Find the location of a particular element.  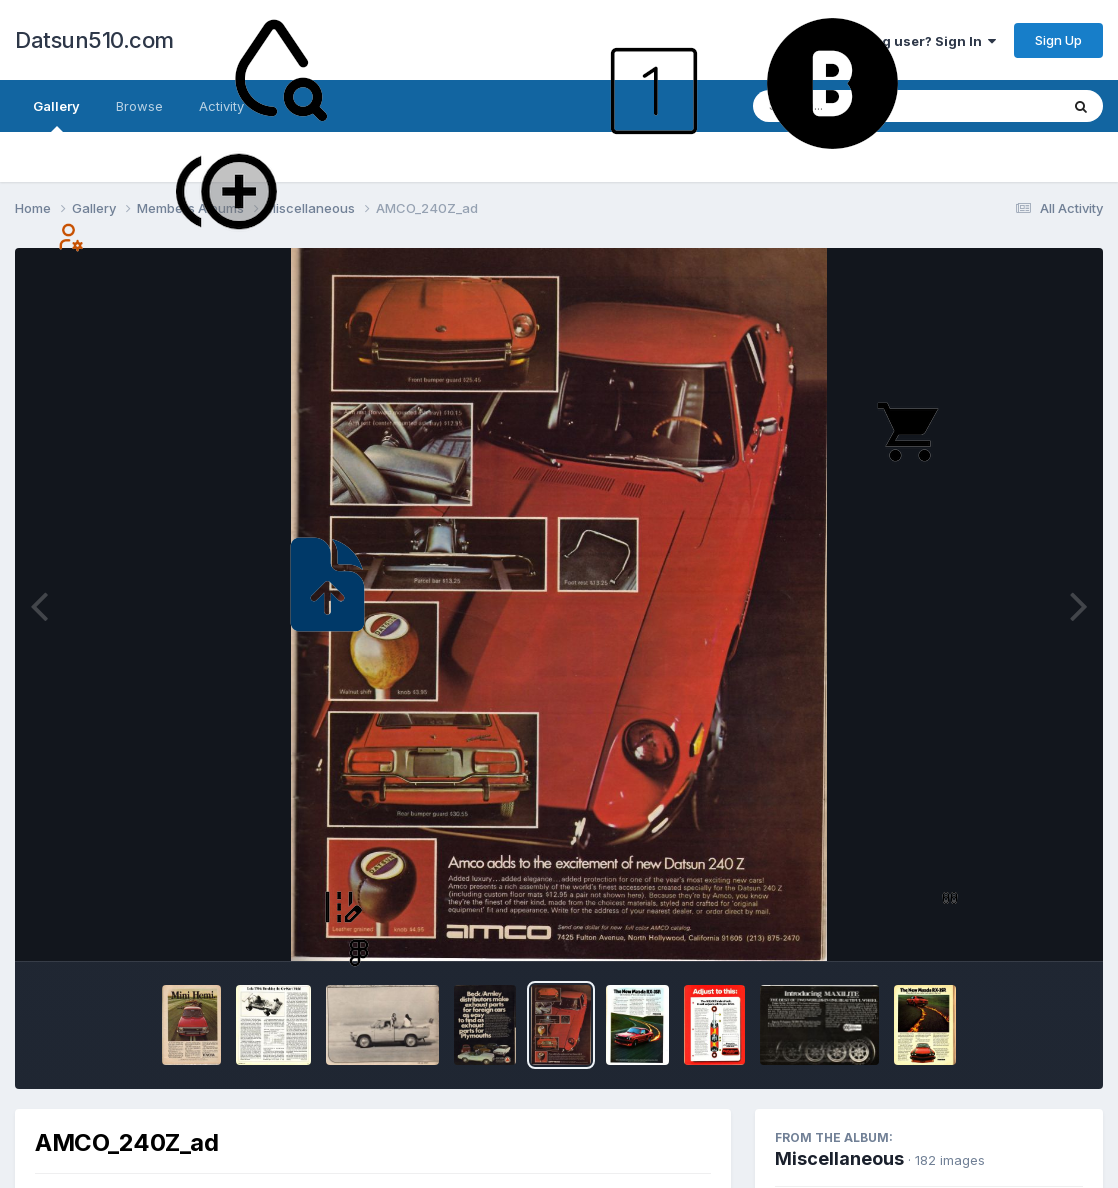

indicates the first step in a process is located at coordinates (654, 91).